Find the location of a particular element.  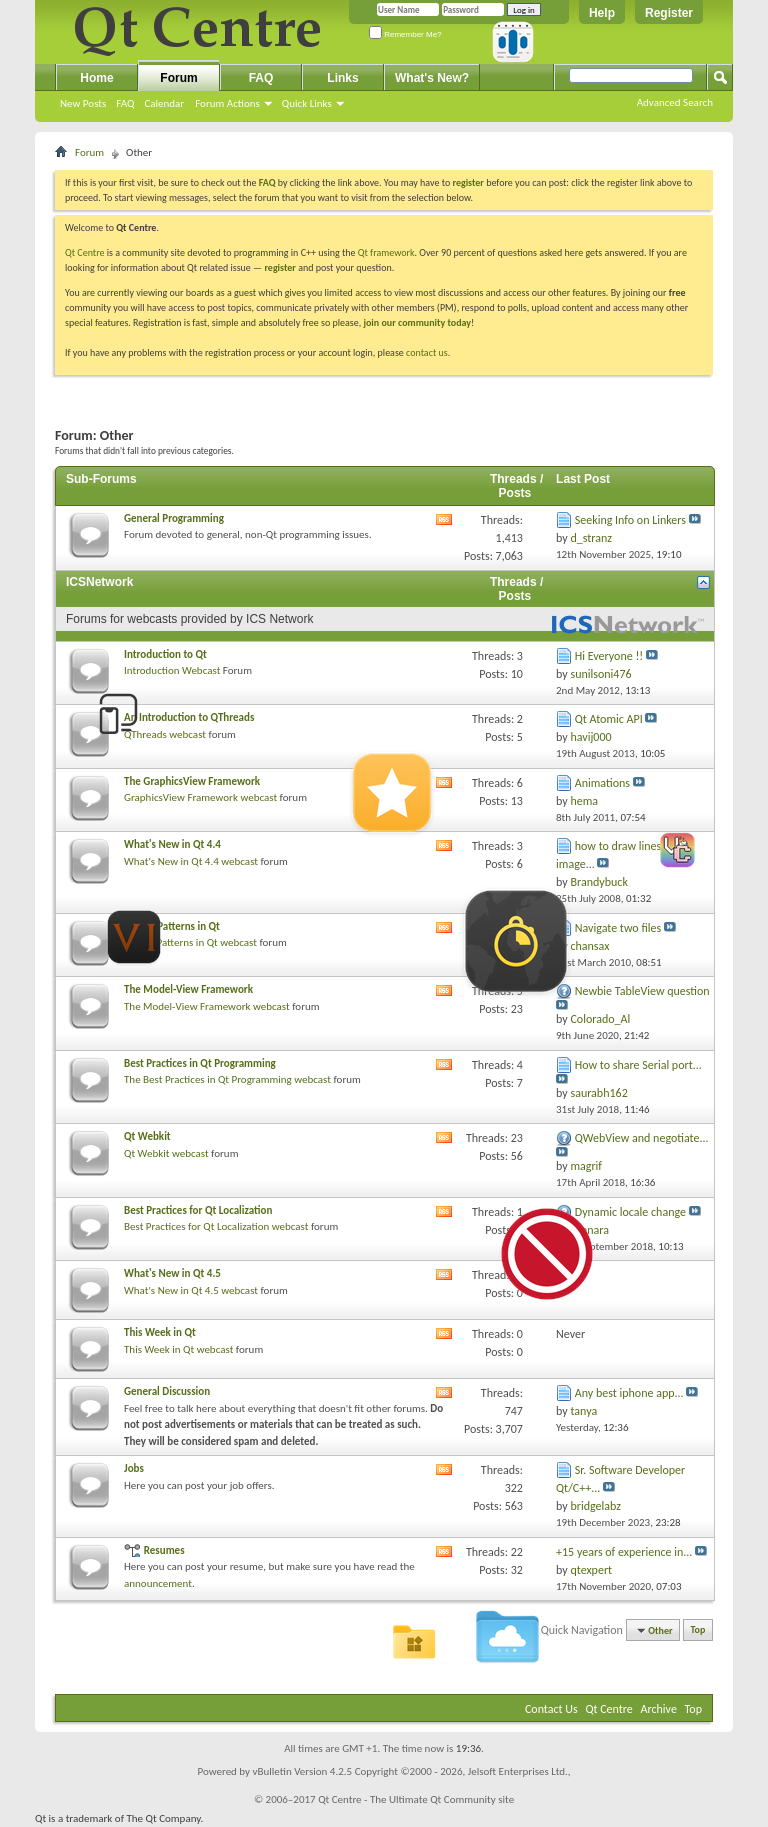

open vesktop, a discord client mod is located at coordinates (677, 849).